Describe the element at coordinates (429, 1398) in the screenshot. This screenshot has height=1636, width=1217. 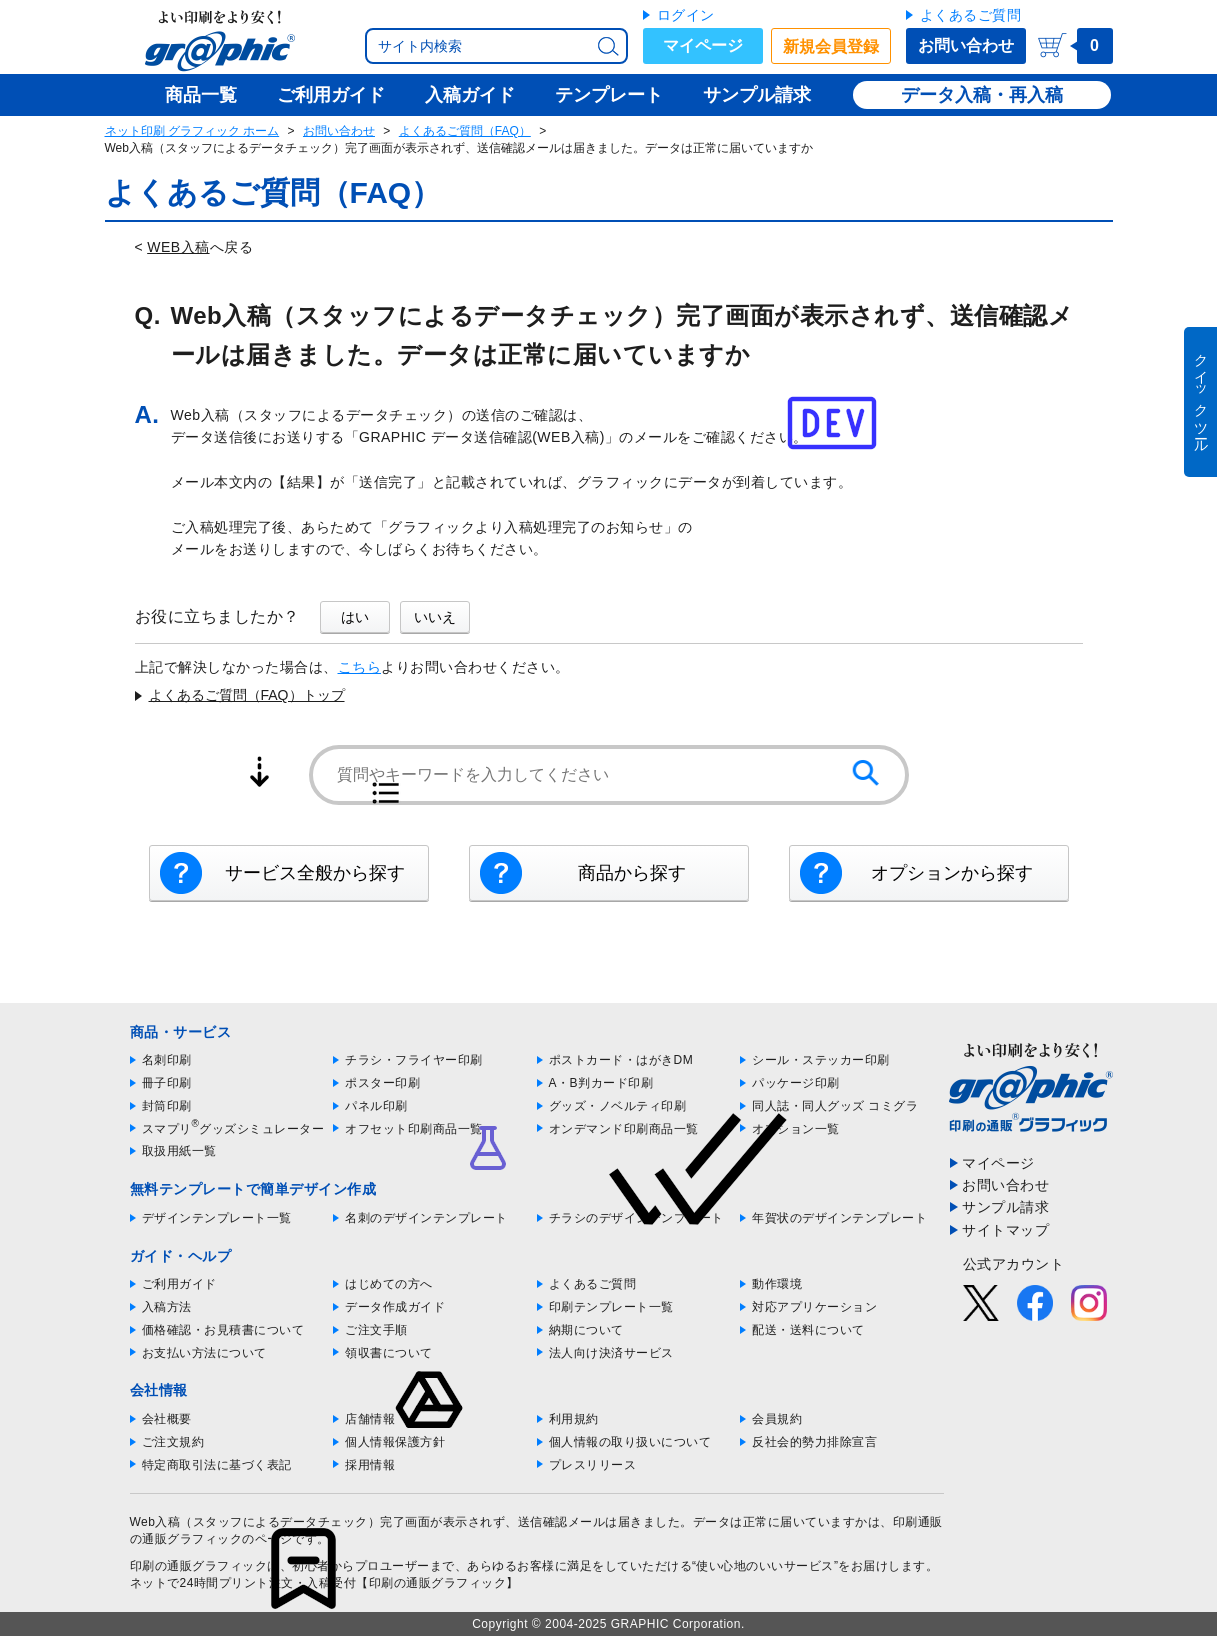
I see `open Google Drive` at that location.